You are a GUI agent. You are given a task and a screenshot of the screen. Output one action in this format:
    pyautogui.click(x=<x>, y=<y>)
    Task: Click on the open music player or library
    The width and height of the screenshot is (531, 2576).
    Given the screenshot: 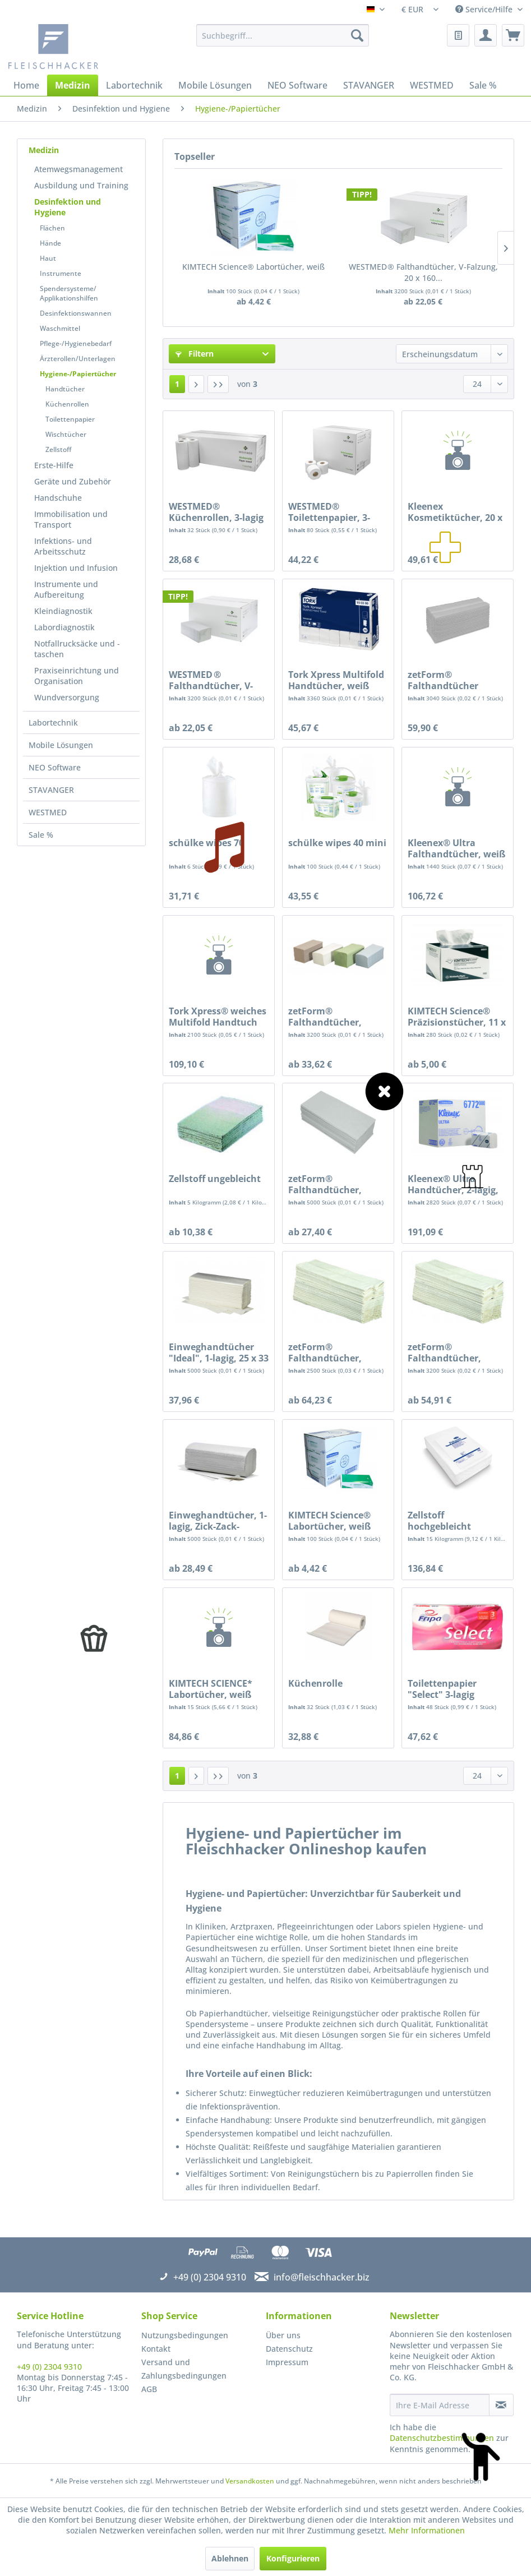 What is the action you would take?
    pyautogui.click(x=224, y=847)
    